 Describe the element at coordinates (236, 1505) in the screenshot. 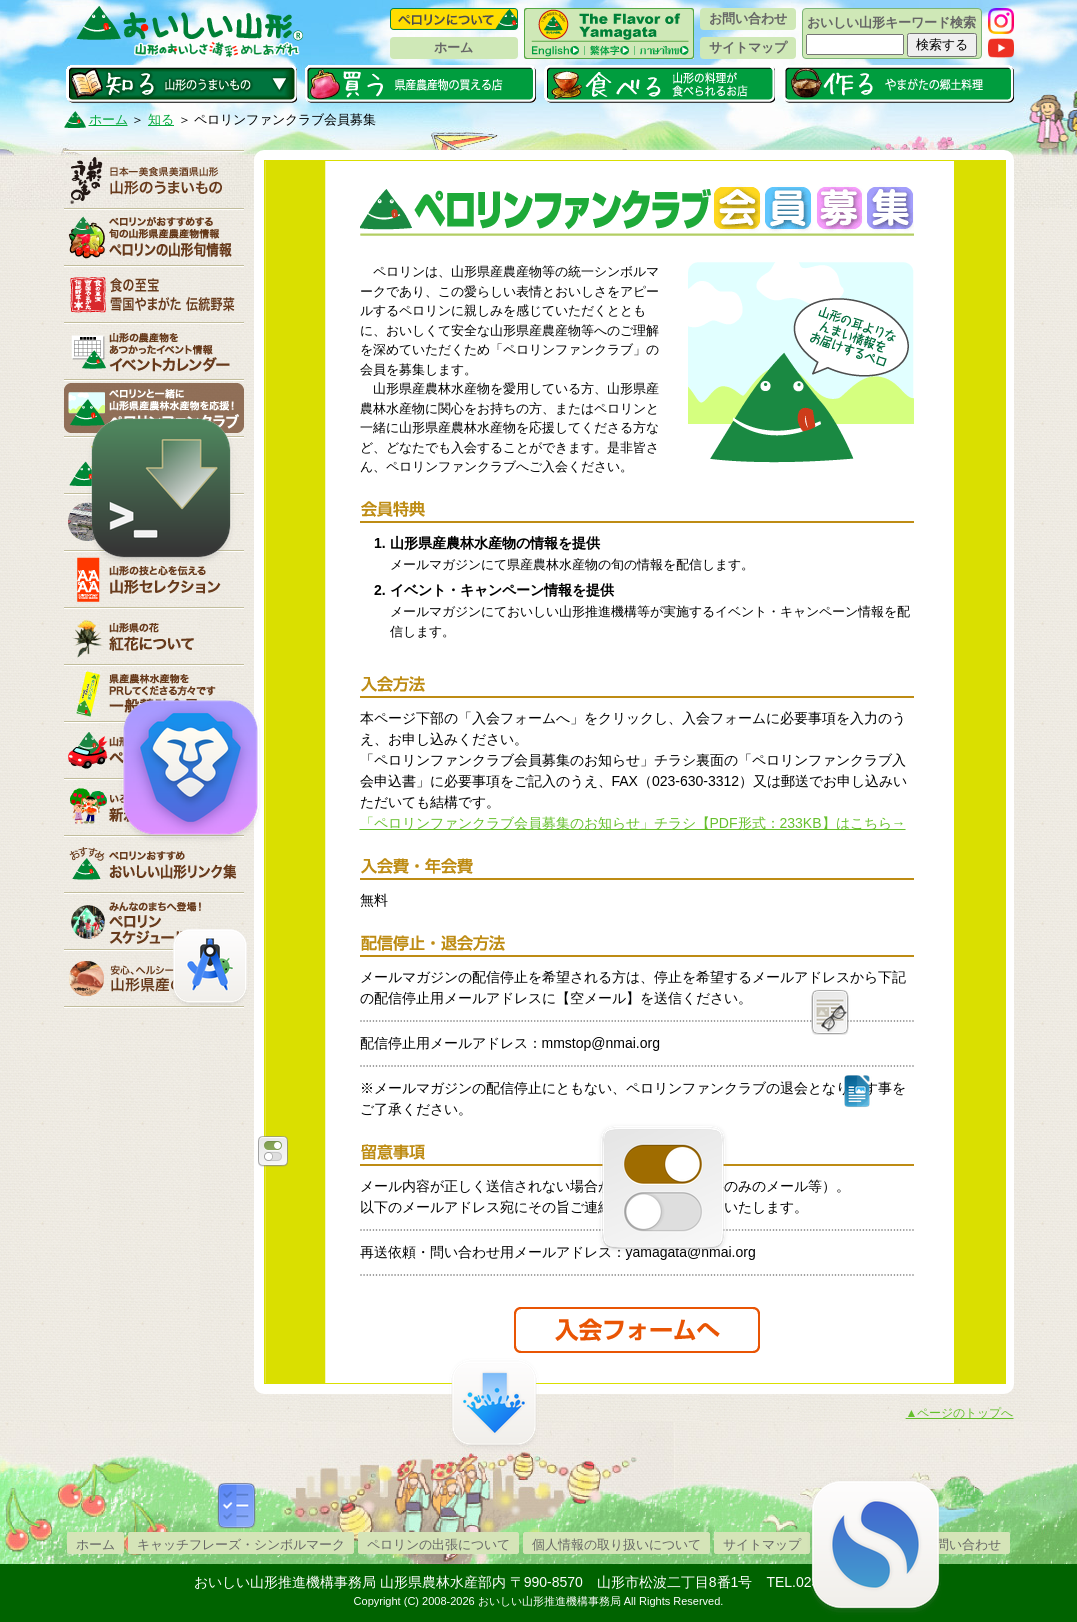

I see `open the to-do list app` at that location.